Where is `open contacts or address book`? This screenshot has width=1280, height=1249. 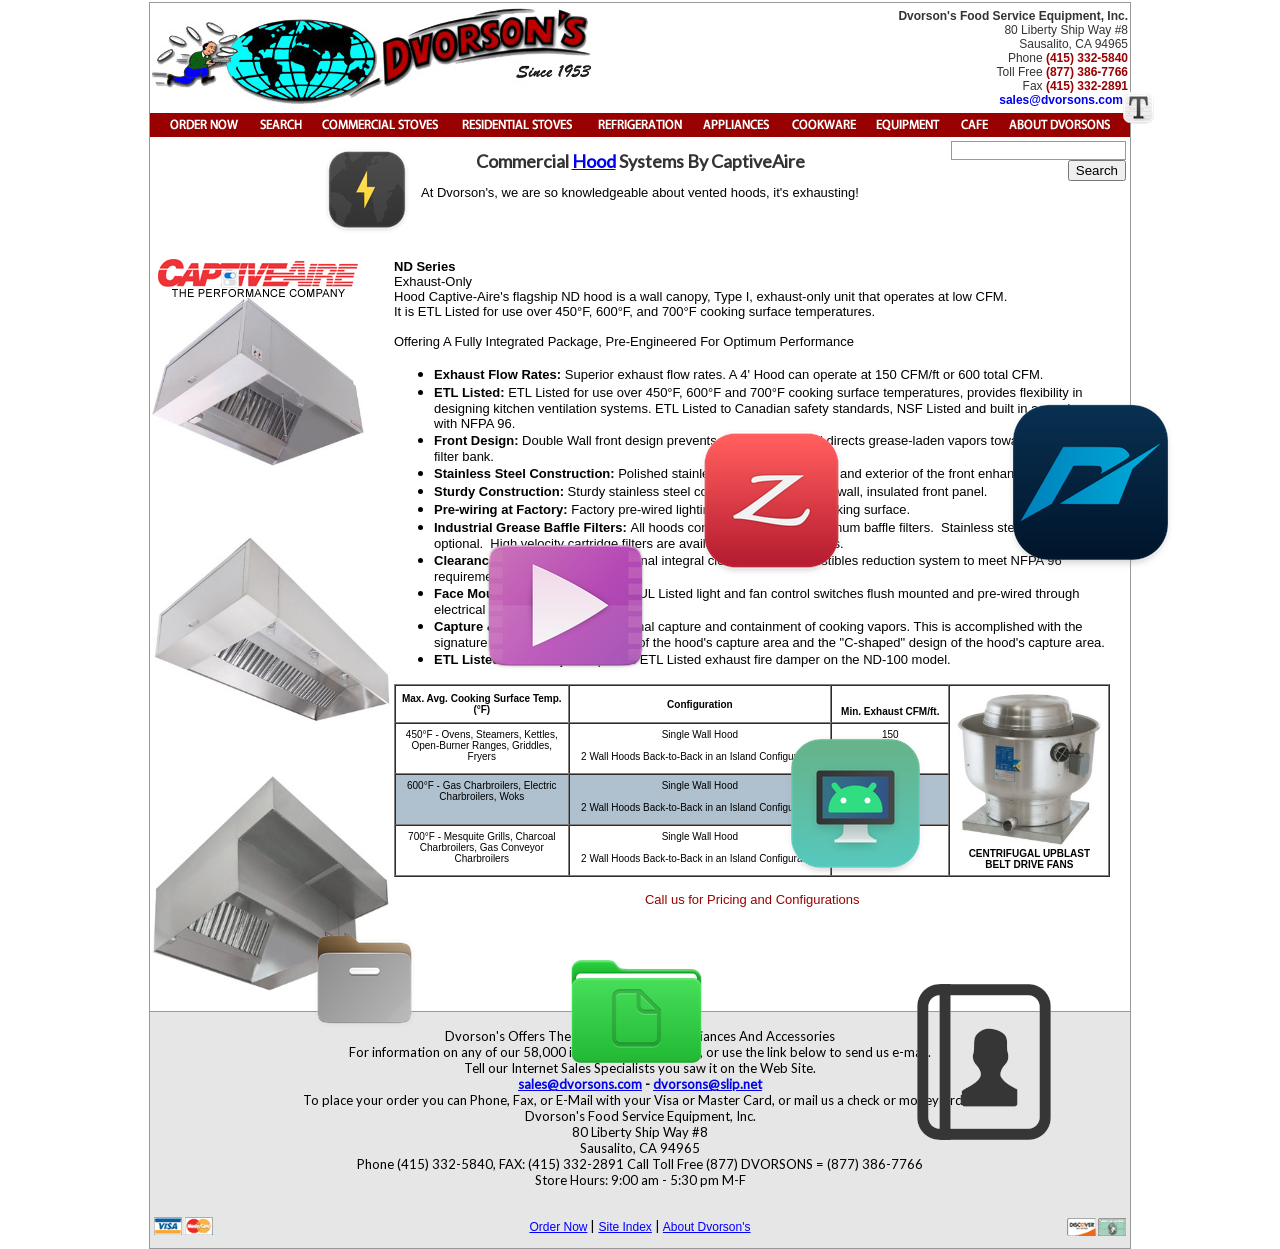 open contacts or address book is located at coordinates (984, 1062).